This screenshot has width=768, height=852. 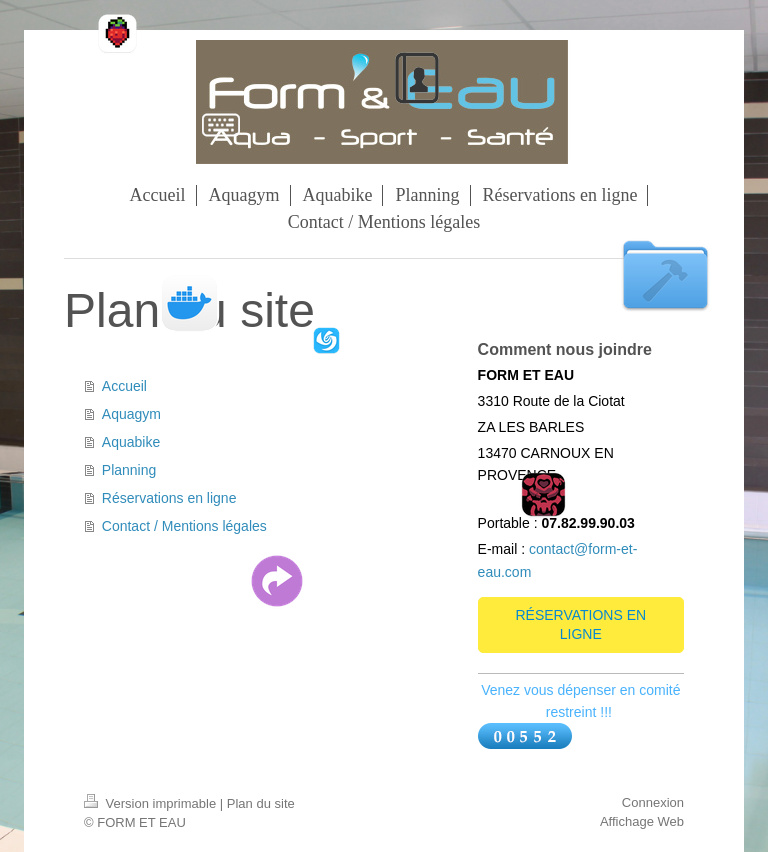 I want to click on open the utilities folder, so click(x=665, y=274).